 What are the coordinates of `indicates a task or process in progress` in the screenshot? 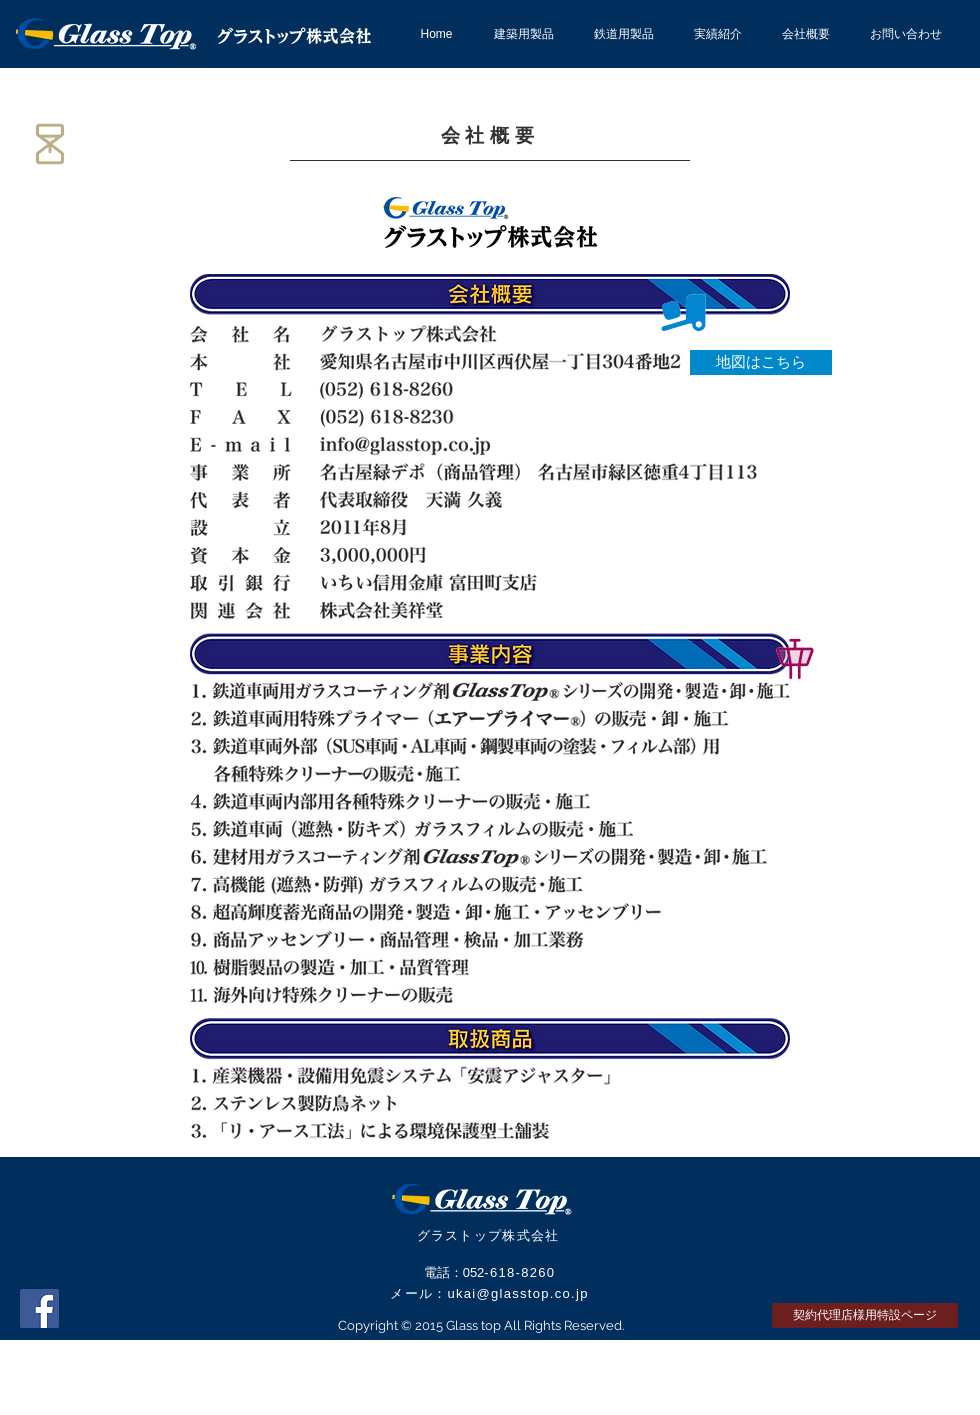 It's located at (50, 144).